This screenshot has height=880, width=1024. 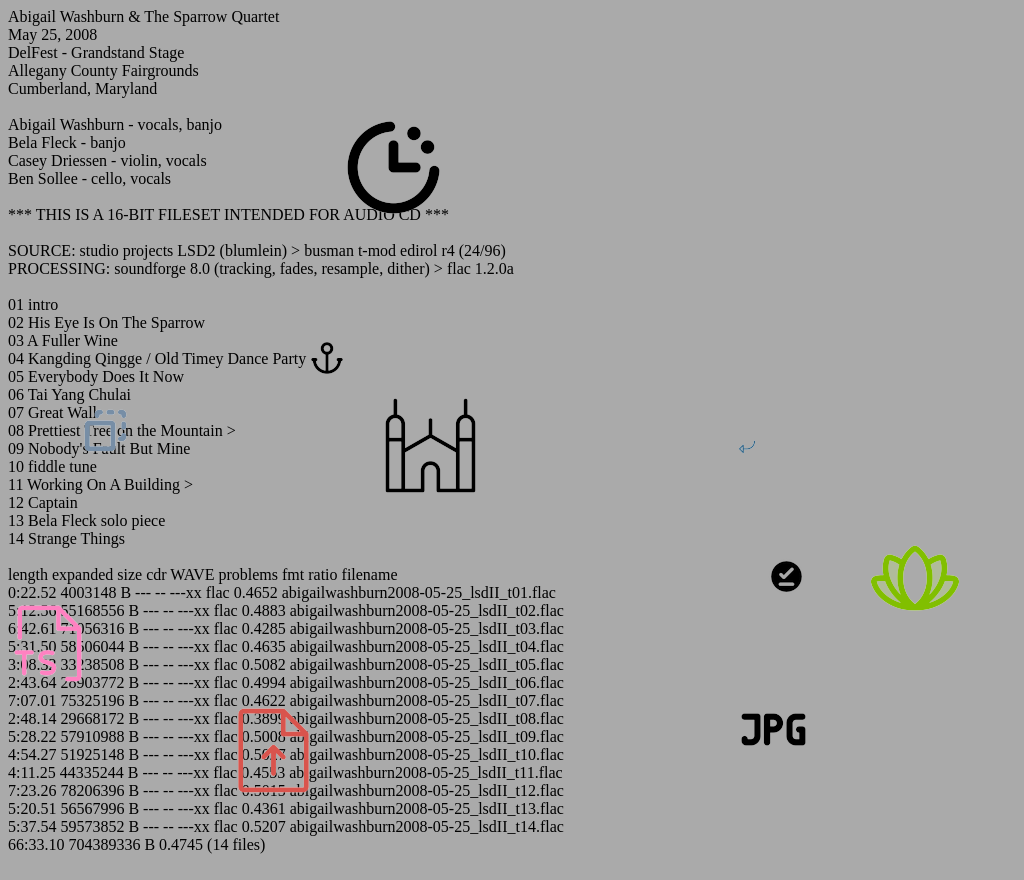 What do you see at coordinates (273, 750) in the screenshot?
I see `upload a file` at bounding box center [273, 750].